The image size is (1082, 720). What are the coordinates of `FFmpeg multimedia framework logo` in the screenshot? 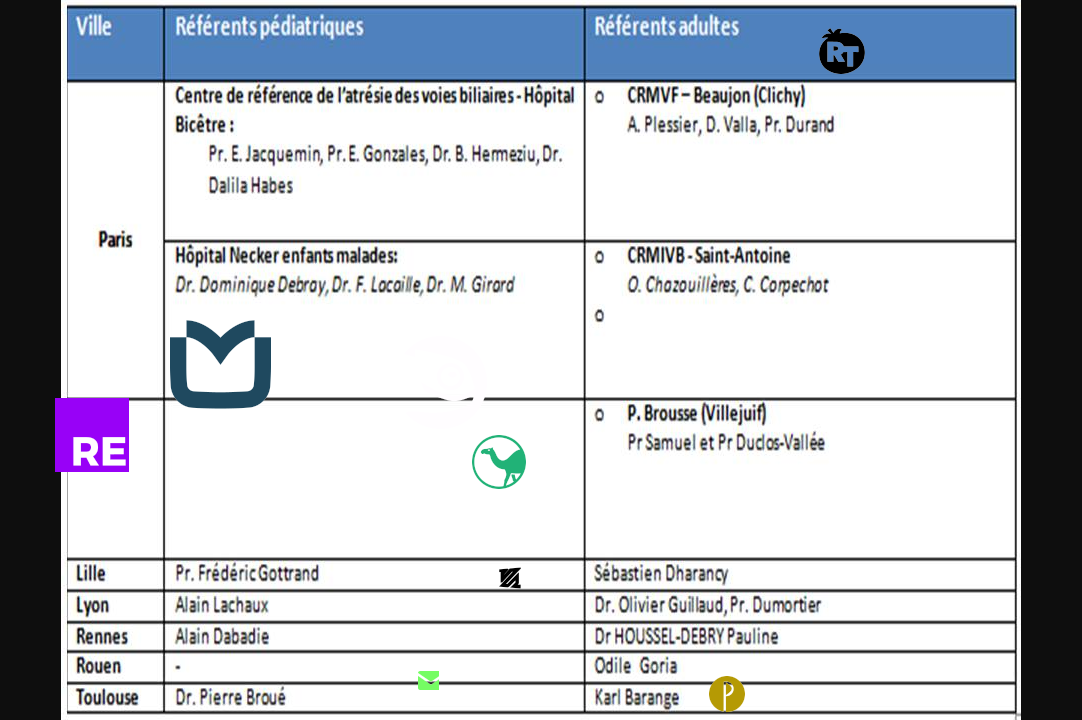 It's located at (510, 578).